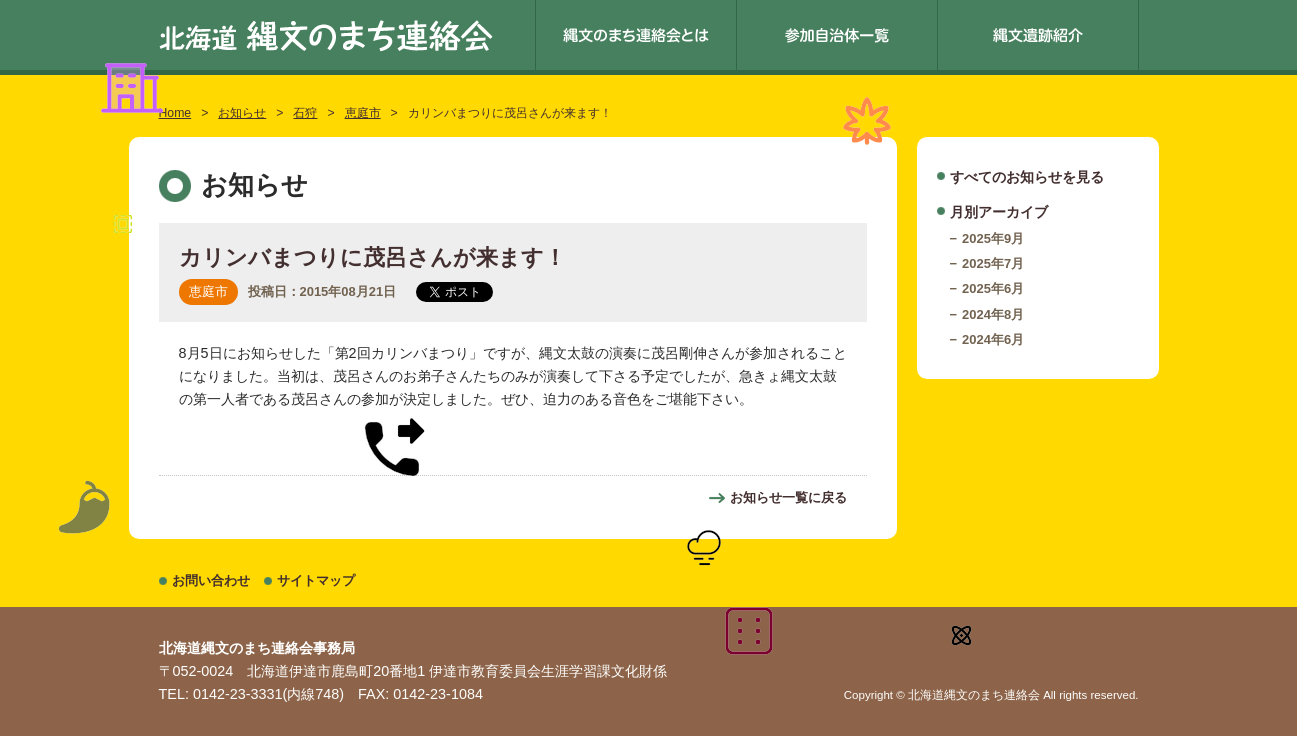 The height and width of the screenshot is (736, 1297). I want to click on select all items in the current view, so click(123, 224).